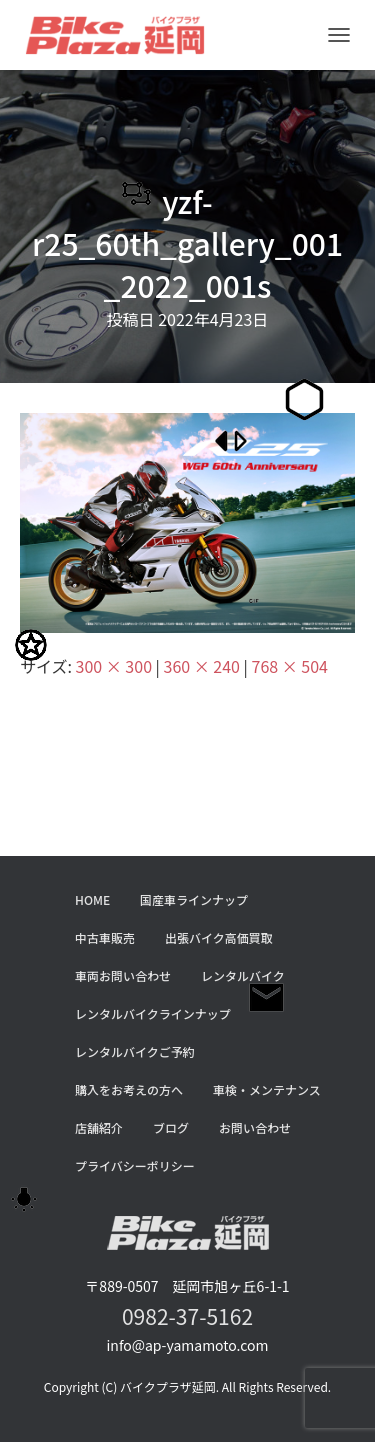 The width and height of the screenshot is (375, 1442). What do you see at coordinates (231, 441) in the screenshot?
I see `switch to the right panel or view` at bounding box center [231, 441].